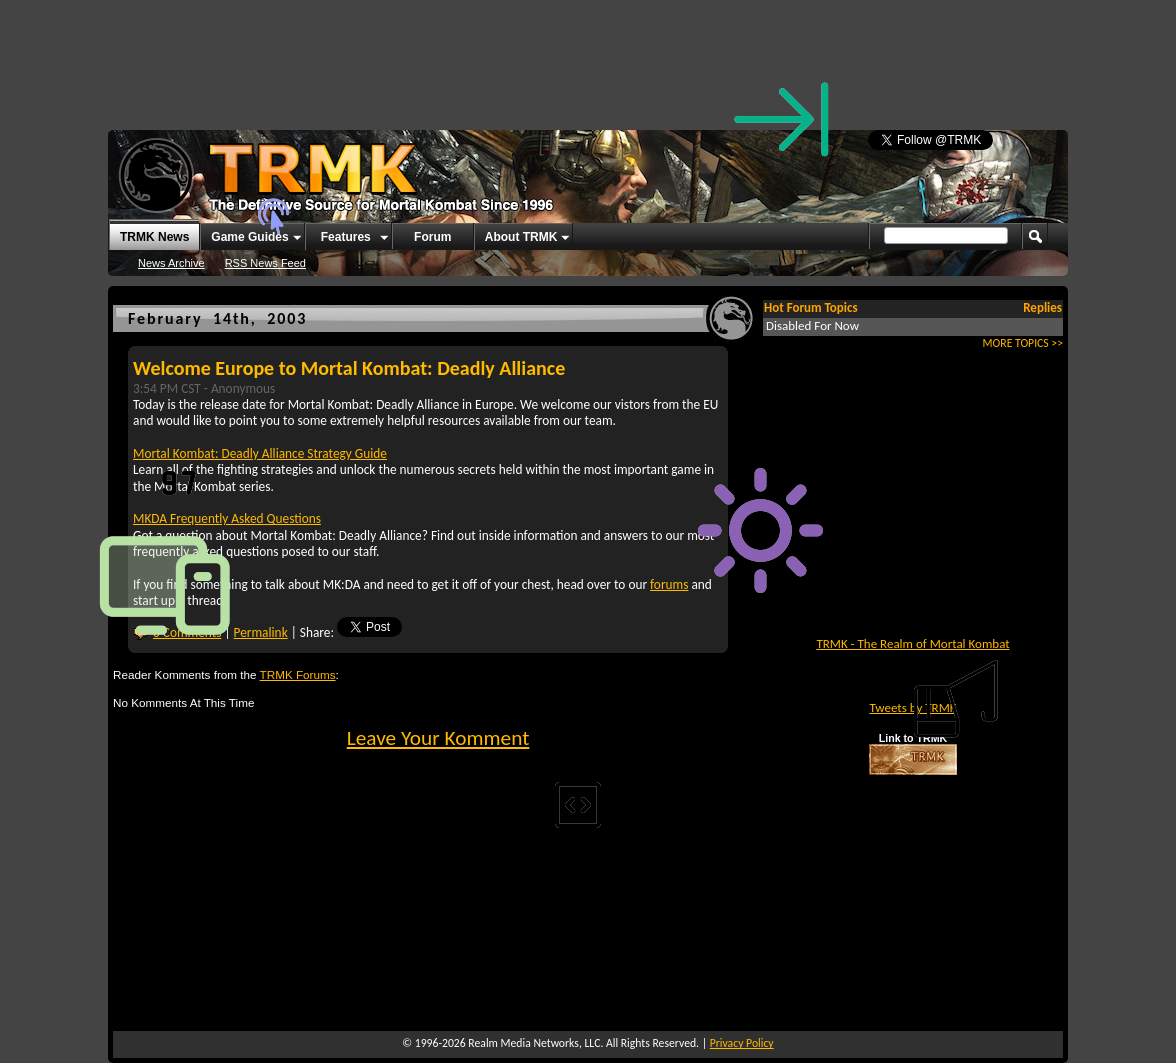  What do you see at coordinates (760, 530) in the screenshot?
I see `switch to light mode` at bounding box center [760, 530].